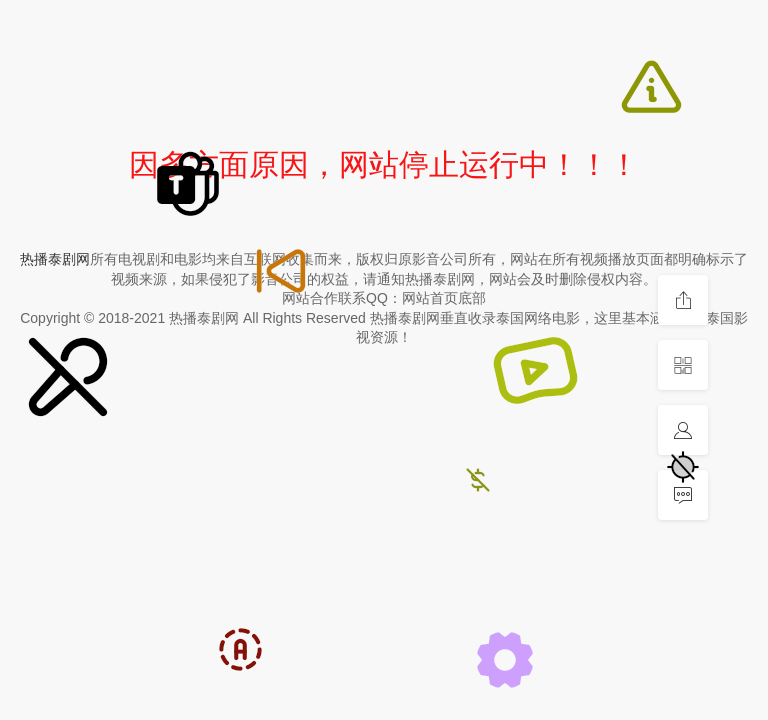  Describe the element at coordinates (505, 660) in the screenshot. I see `open settings` at that location.